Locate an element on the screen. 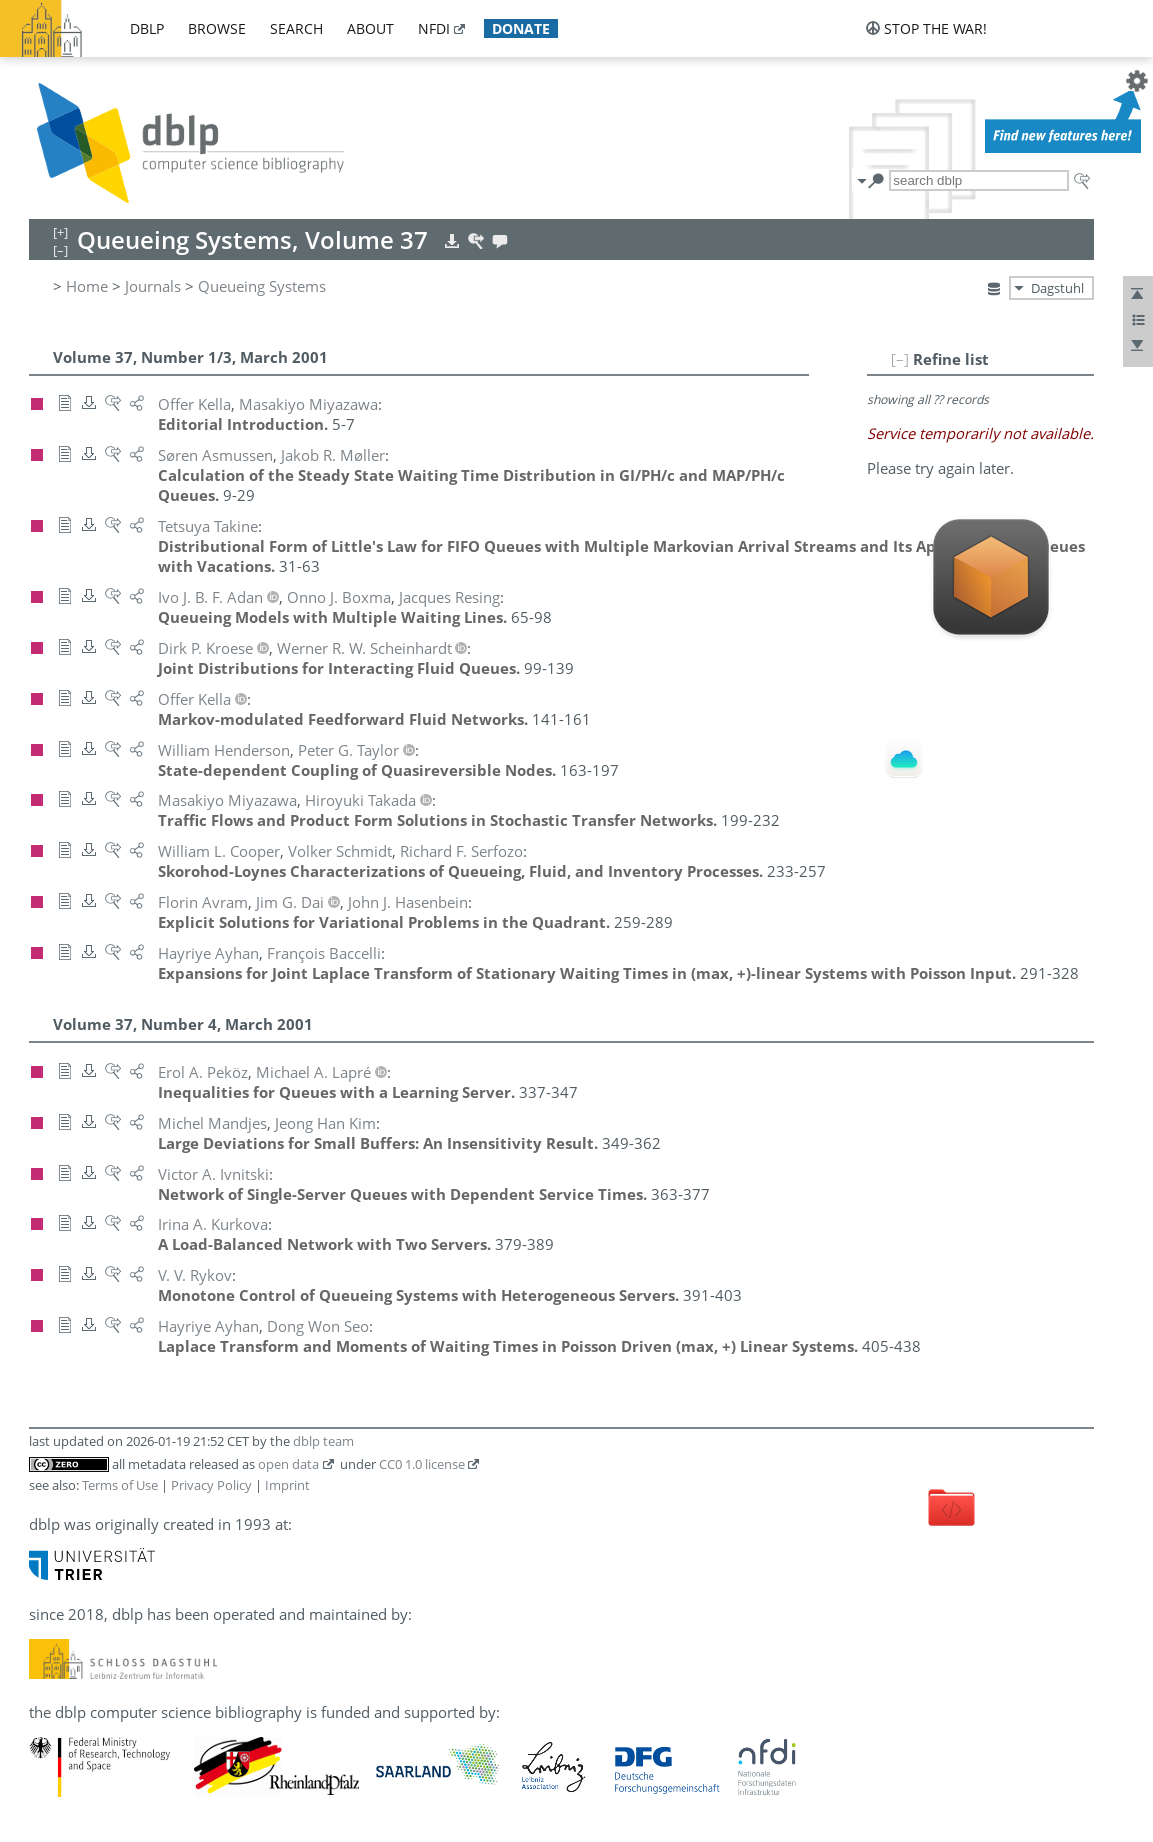 Image resolution: width=1153 pixels, height=1842 pixels. open folder containing code or development files is located at coordinates (951, 1507).